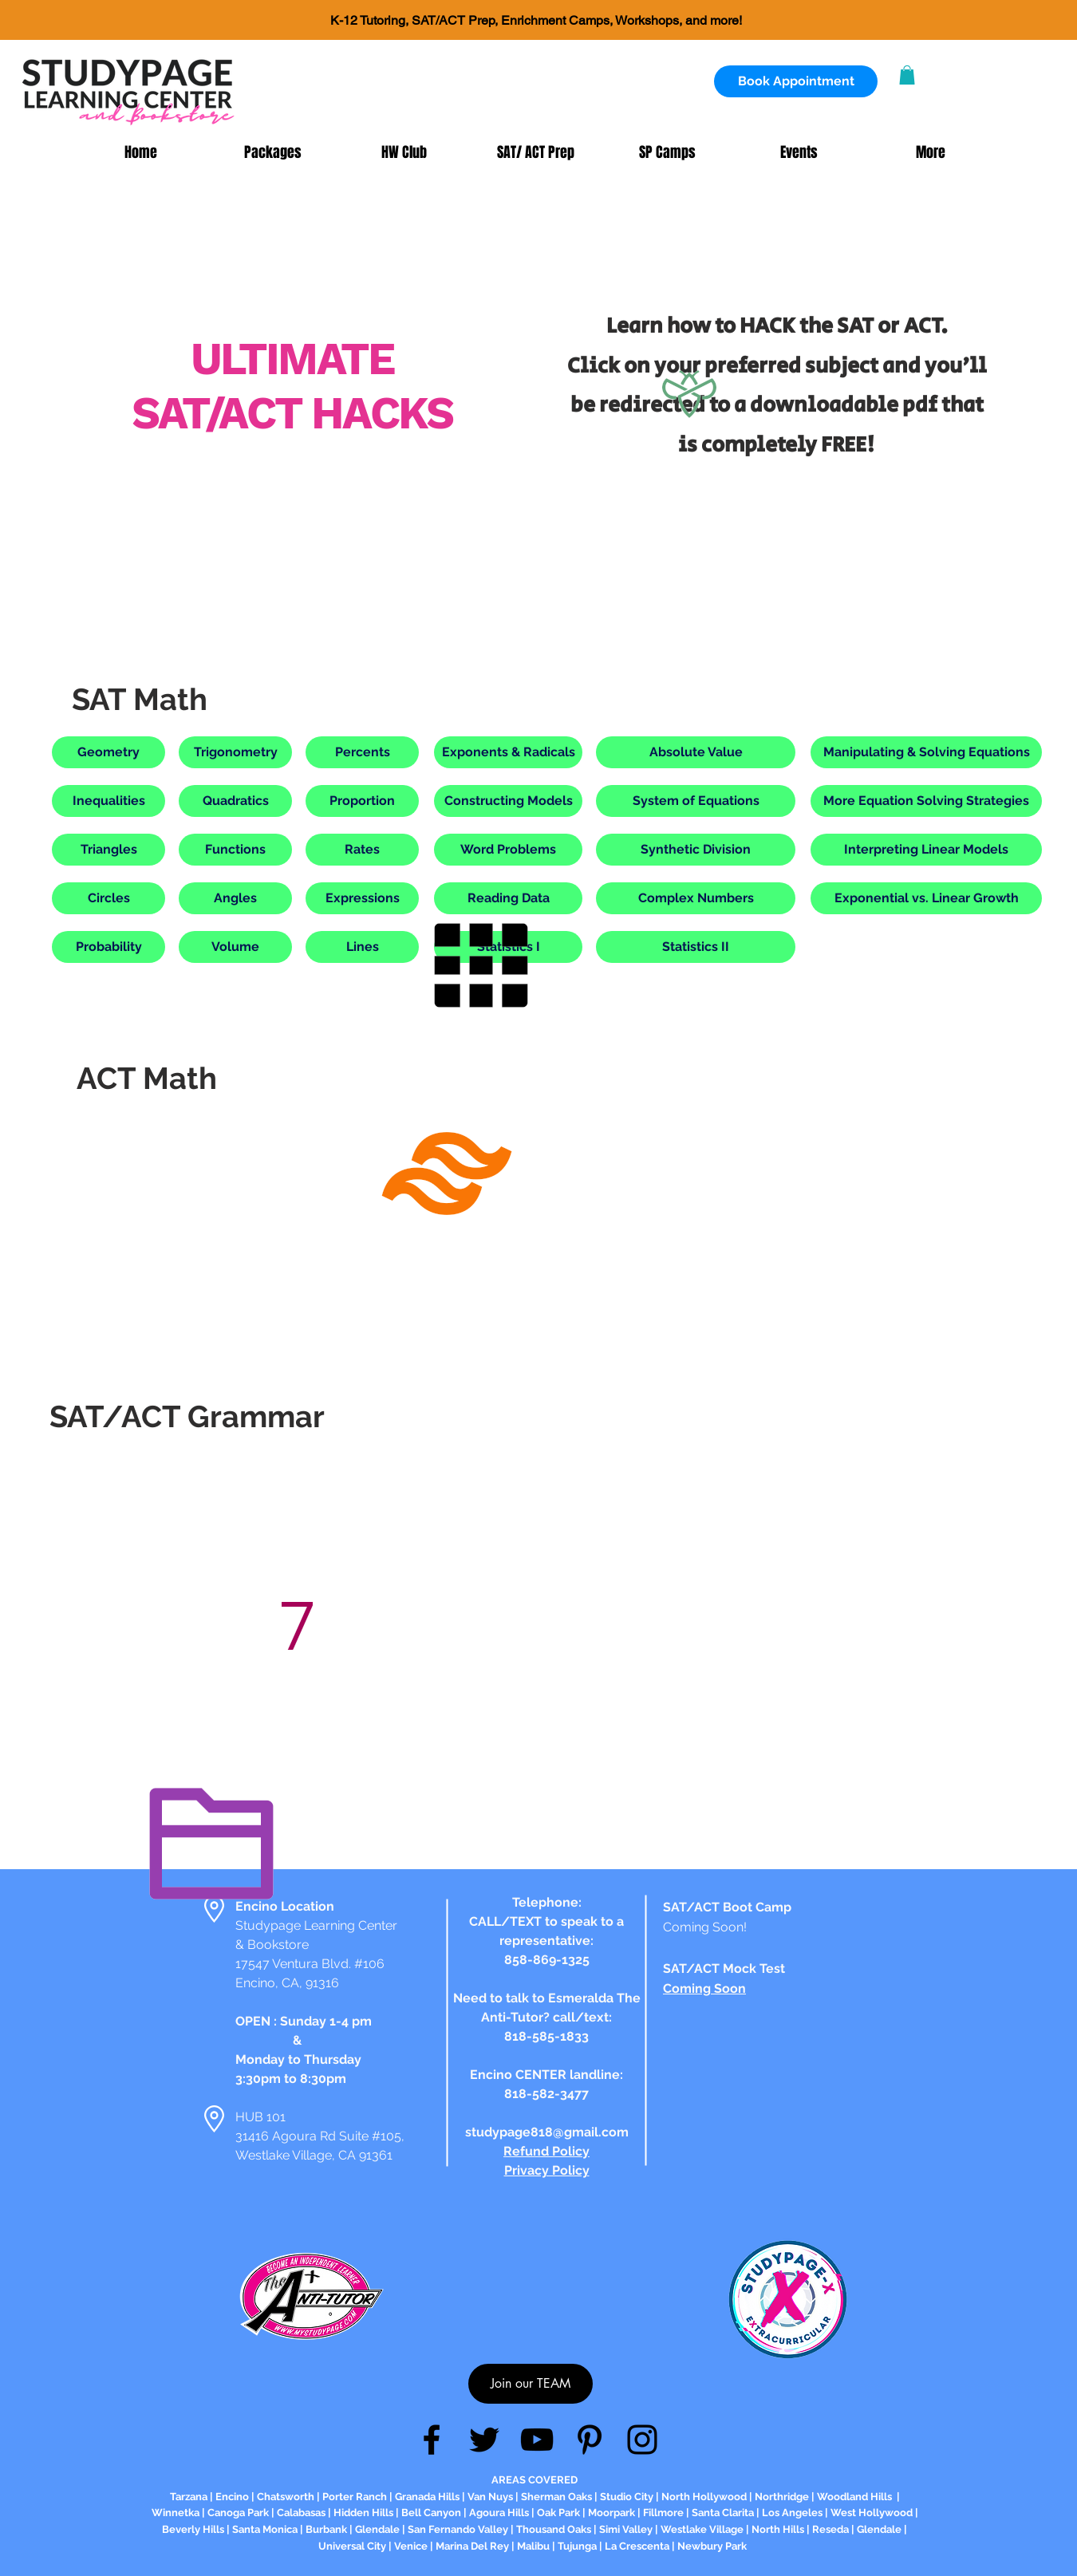 This screenshot has height=2576, width=1077. What do you see at coordinates (689, 394) in the screenshot?
I see `intigriti bug bounty platform logo` at bounding box center [689, 394].